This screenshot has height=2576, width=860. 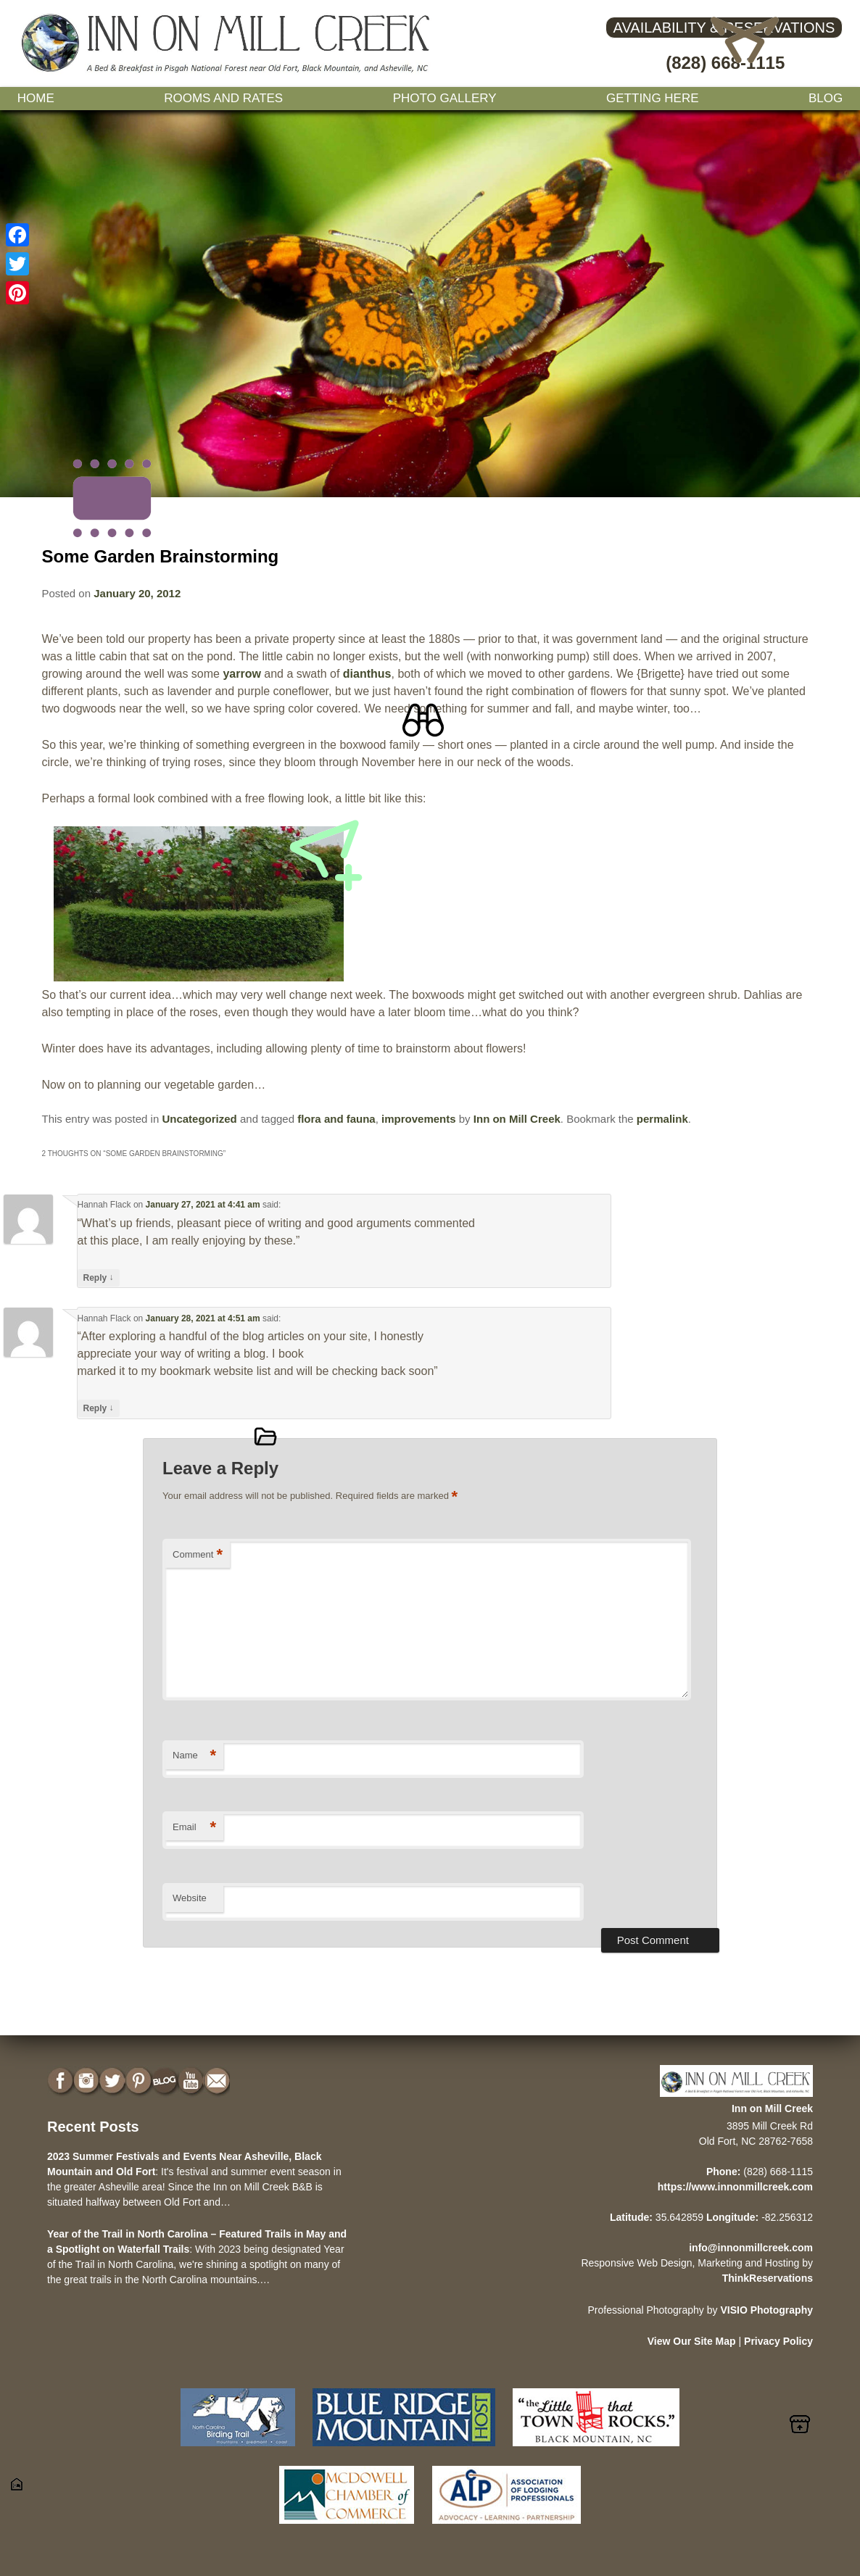 I want to click on insert a new content section, so click(x=112, y=498).